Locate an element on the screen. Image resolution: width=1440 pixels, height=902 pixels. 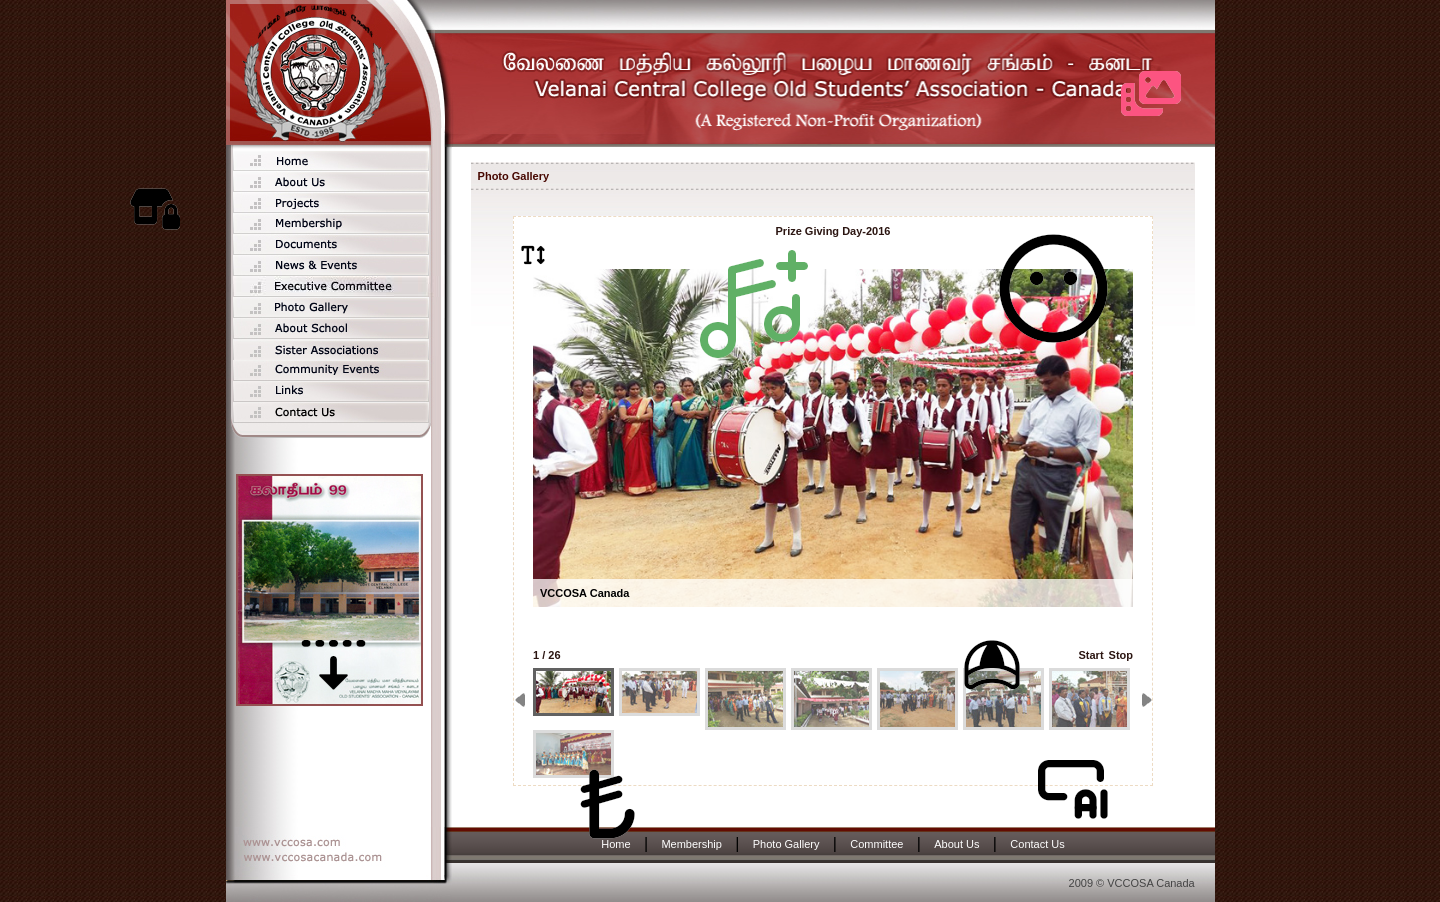
add a new song to your library is located at coordinates (756, 306).